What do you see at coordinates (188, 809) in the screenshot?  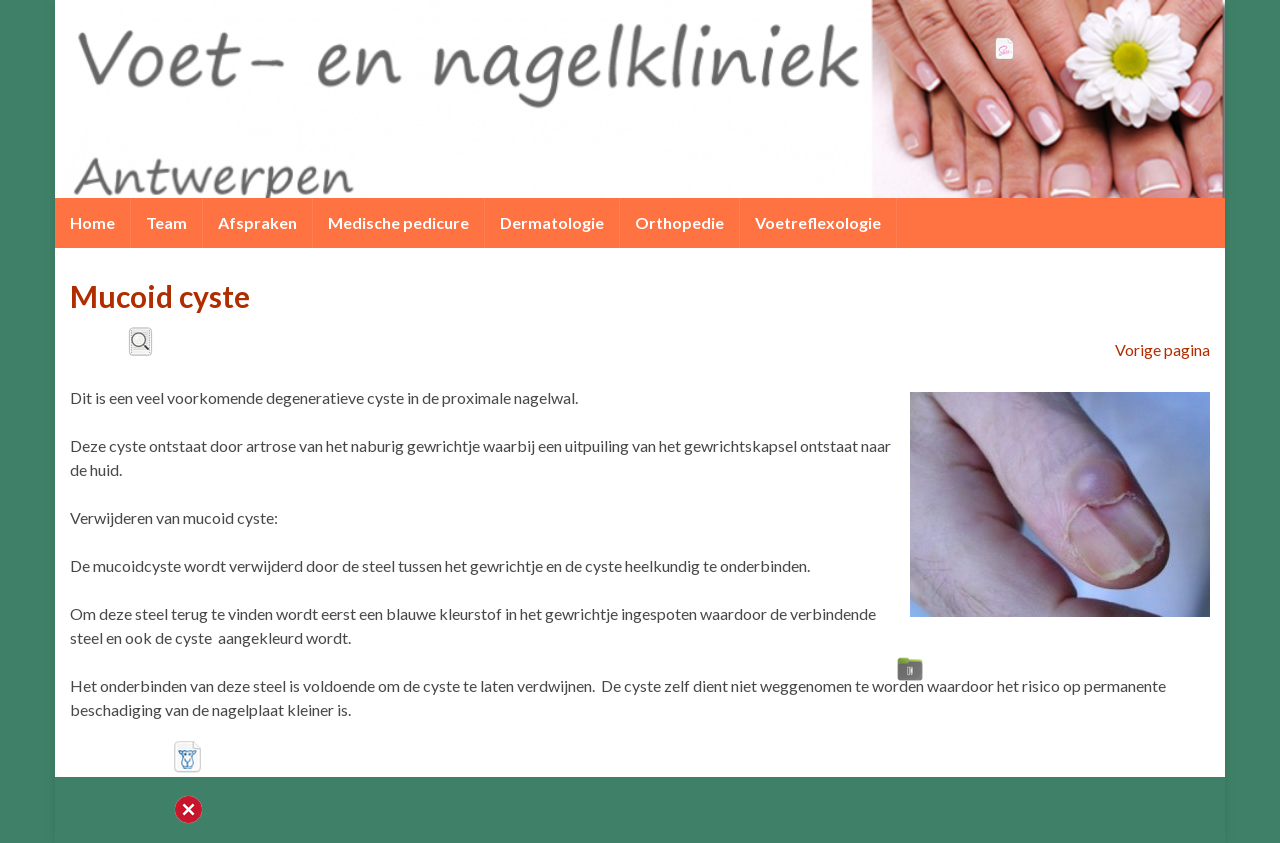 I see `cancel or clear a calculation` at bounding box center [188, 809].